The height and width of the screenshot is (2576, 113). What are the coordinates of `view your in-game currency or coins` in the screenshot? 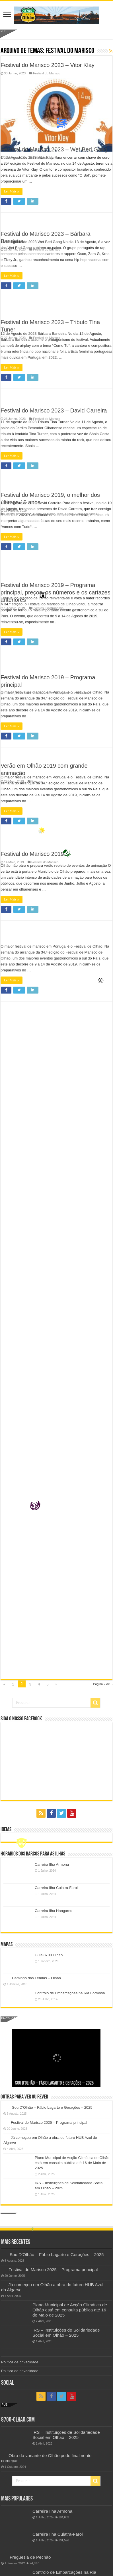 It's located at (43, 595).